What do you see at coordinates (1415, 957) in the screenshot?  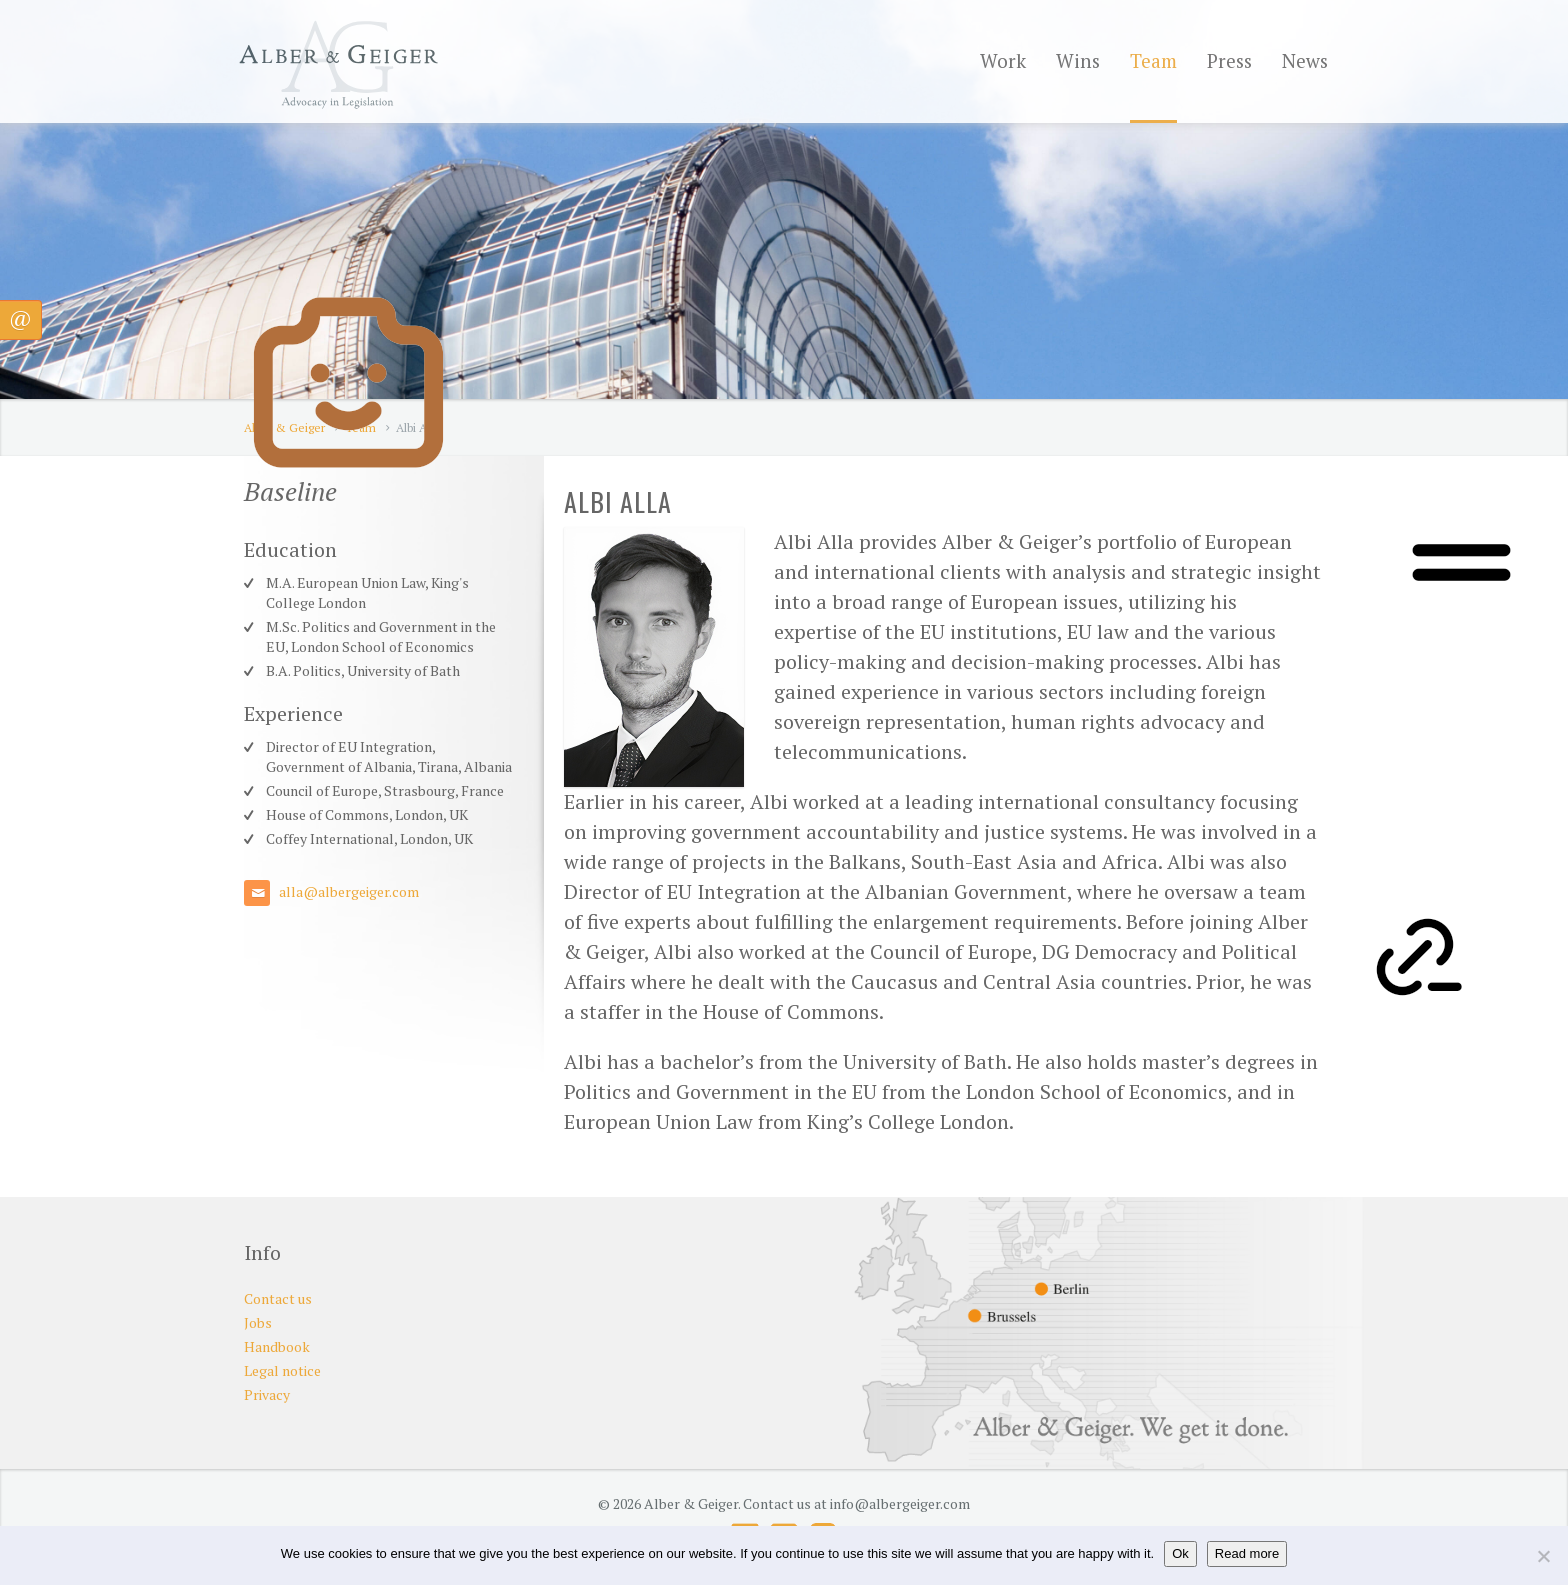 I see `remove a link or hyperlink` at bounding box center [1415, 957].